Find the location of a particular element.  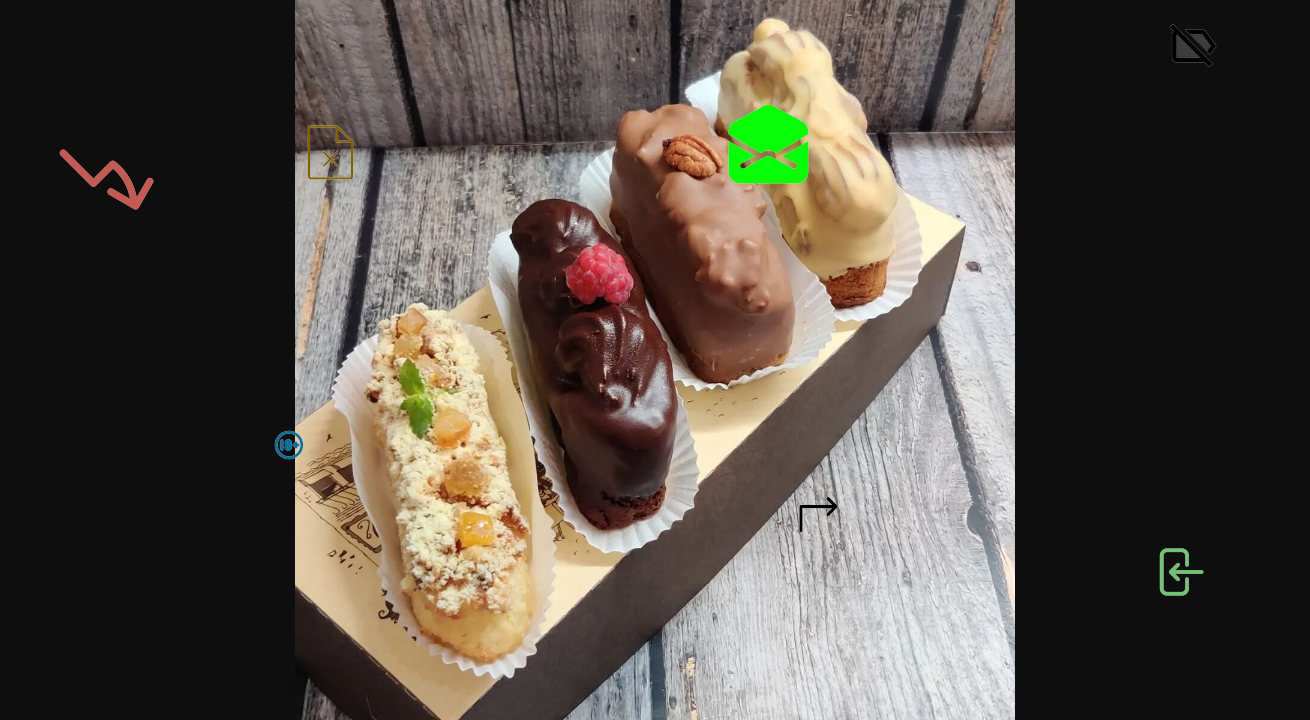

indicates age-restricted content (18+) is located at coordinates (289, 445).